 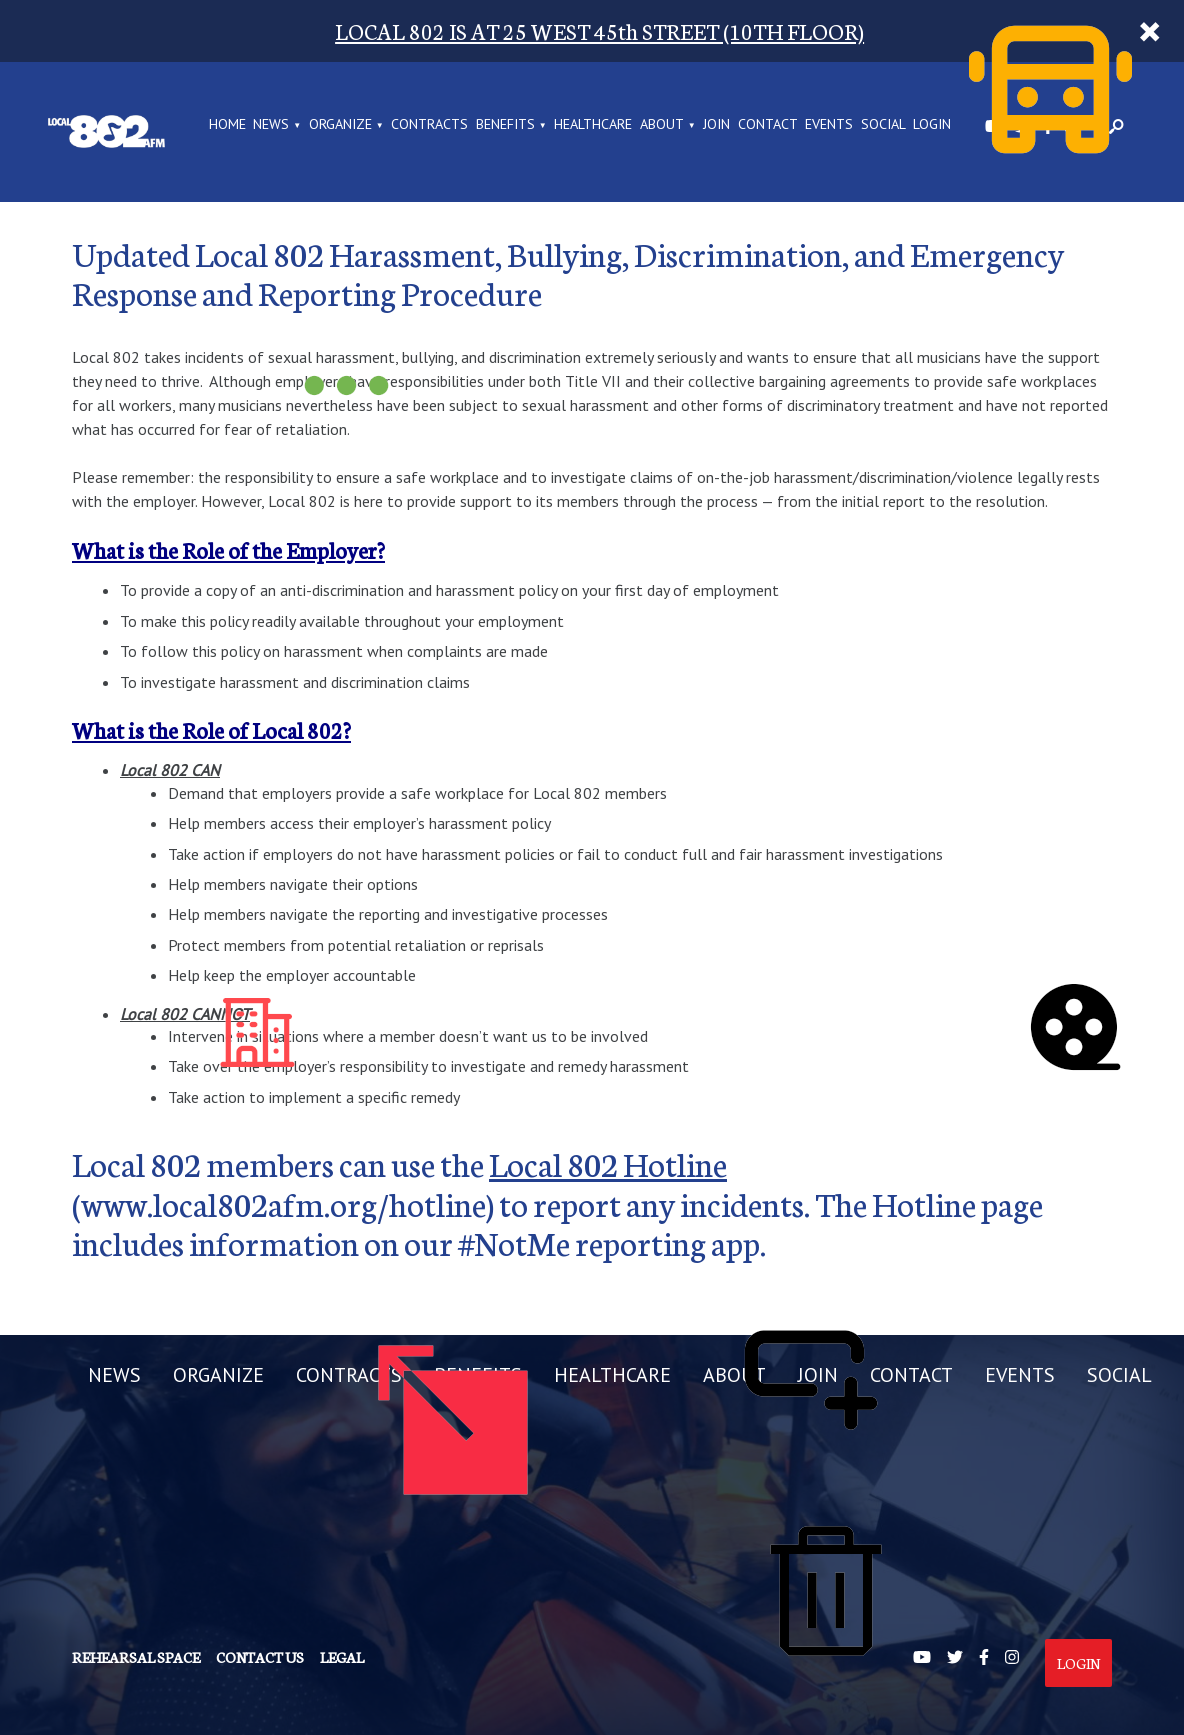 What do you see at coordinates (826, 1591) in the screenshot?
I see `delete selected item` at bounding box center [826, 1591].